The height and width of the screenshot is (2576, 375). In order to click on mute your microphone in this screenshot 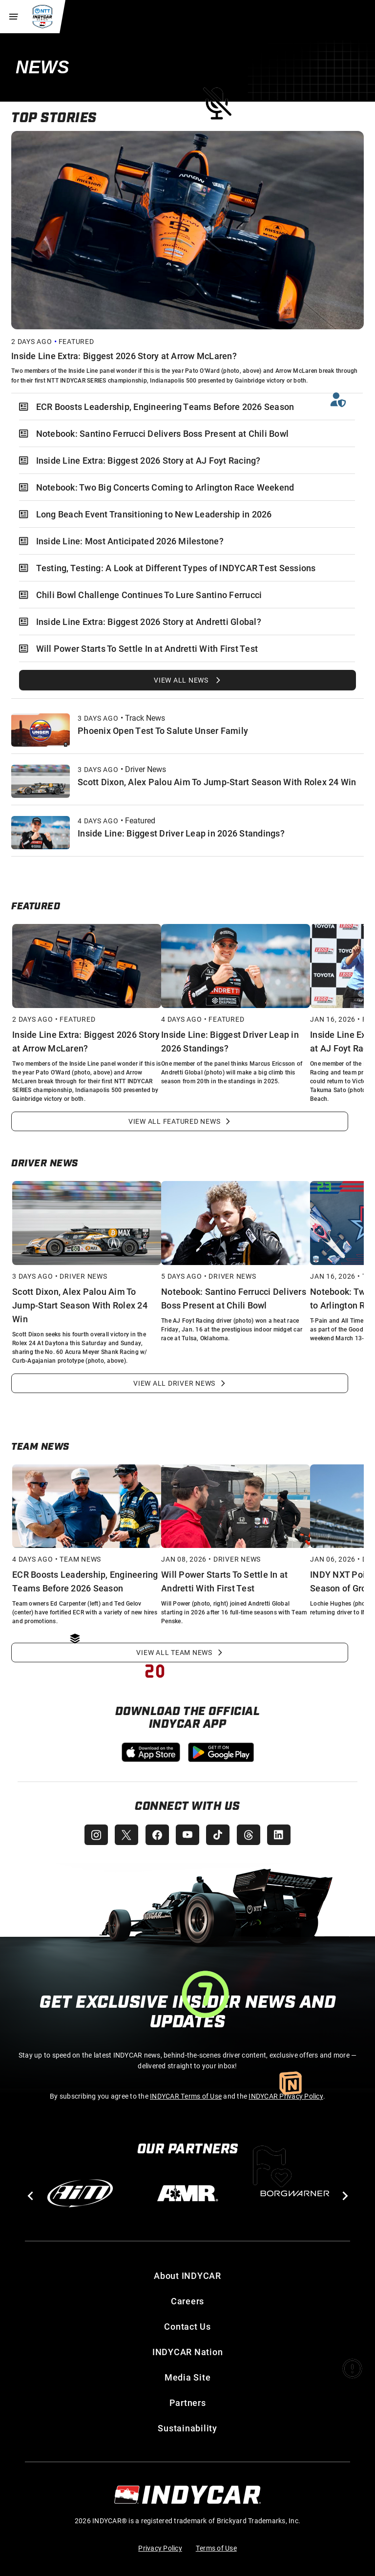, I will do `click(217, 104)`.